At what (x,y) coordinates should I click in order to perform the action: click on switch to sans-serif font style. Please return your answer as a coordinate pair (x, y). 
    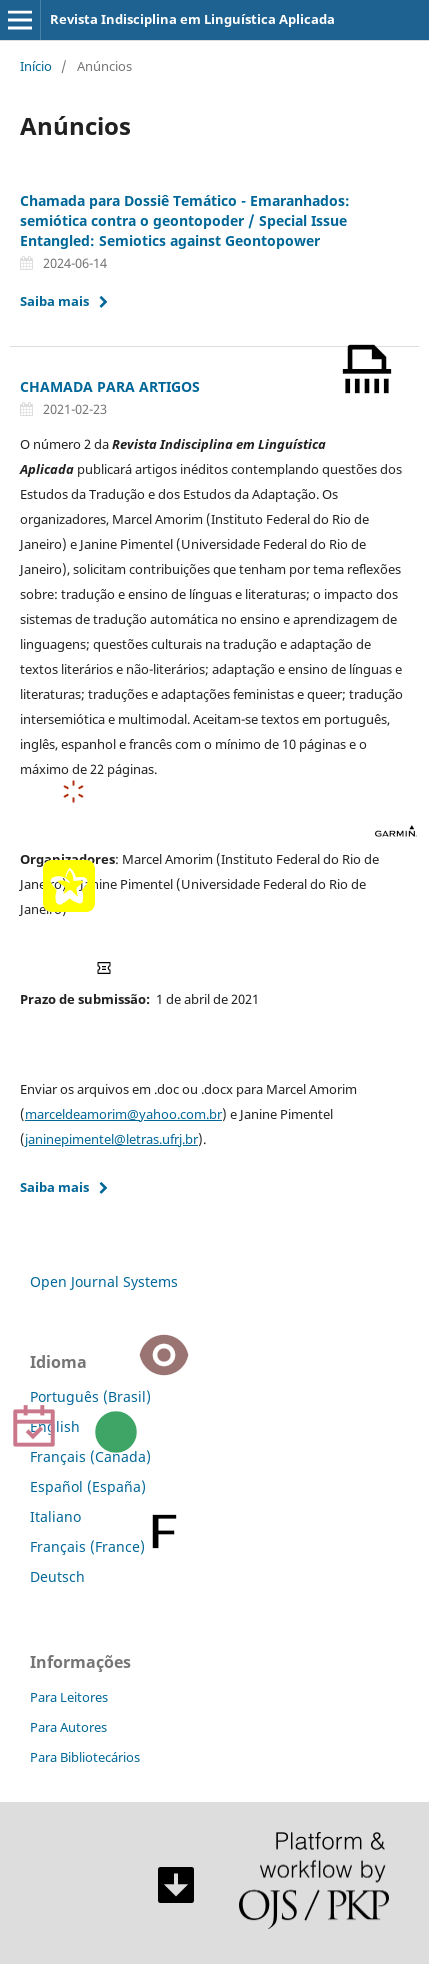
    Looking at the image, I should click on (162, 1530).